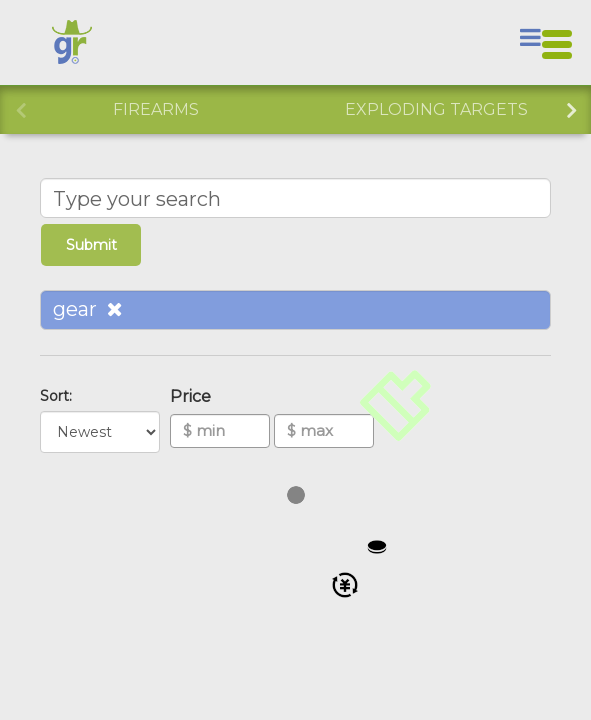 Image resolution: width=591 pixels, height=720 pixels. I want to click on access brush or painting tools, so click(397, 403).